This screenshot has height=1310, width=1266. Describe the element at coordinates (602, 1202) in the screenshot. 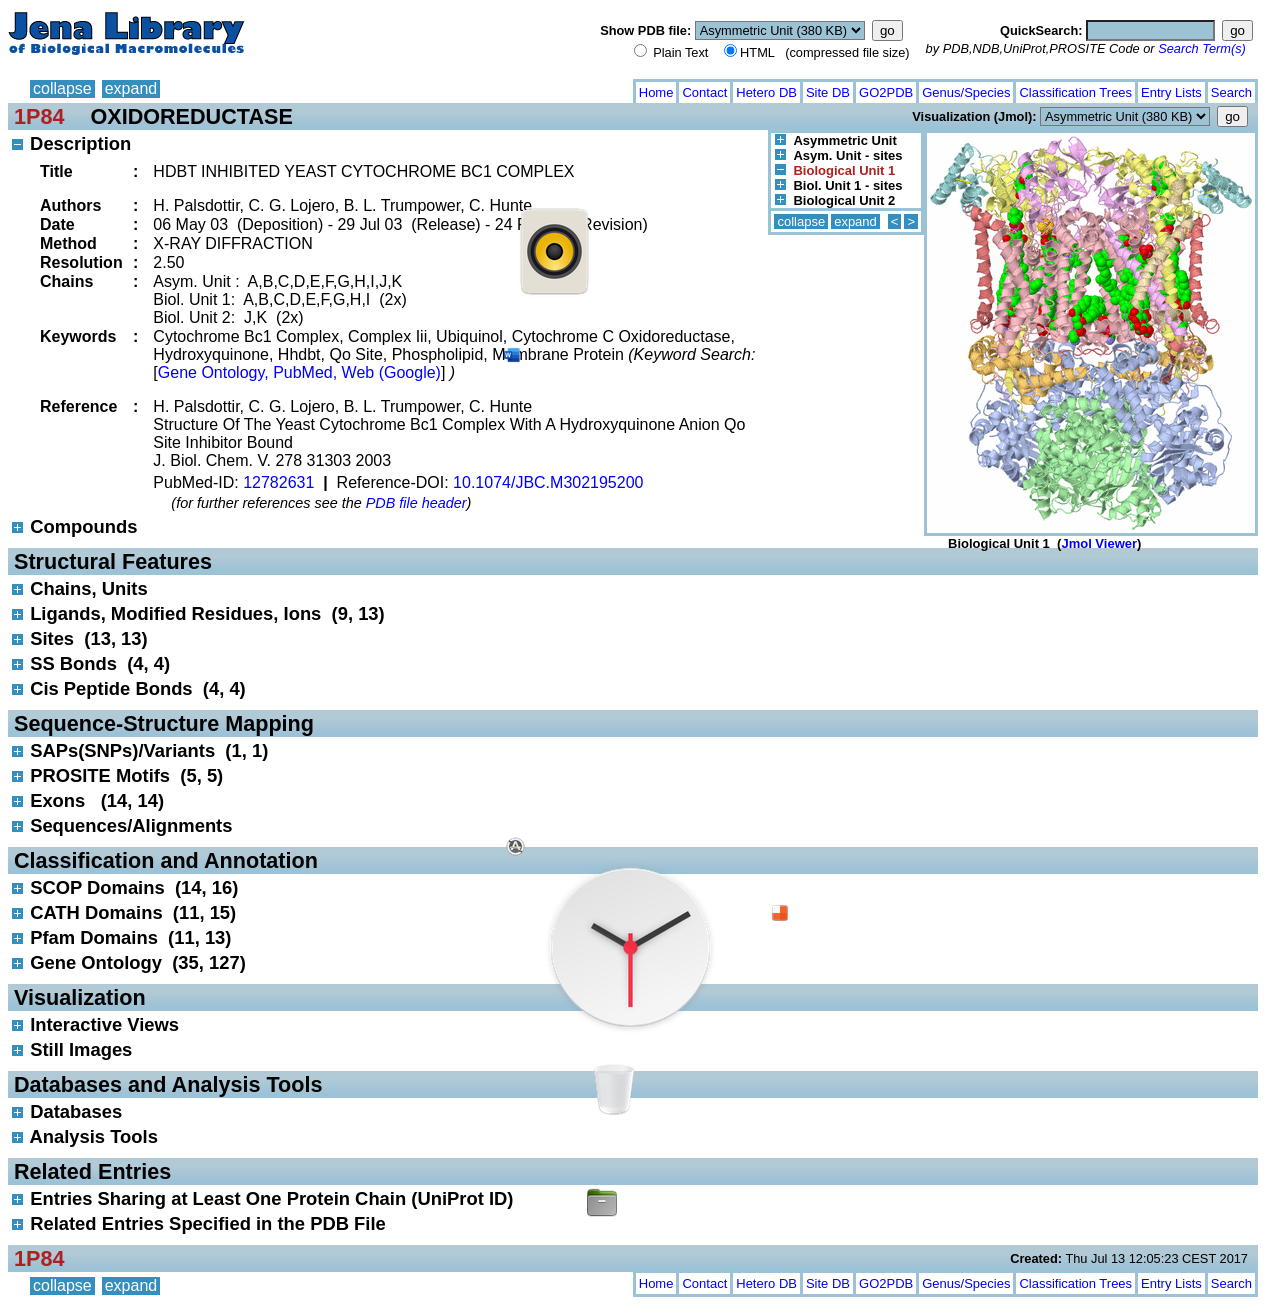

I see `open file manager application` at that location.